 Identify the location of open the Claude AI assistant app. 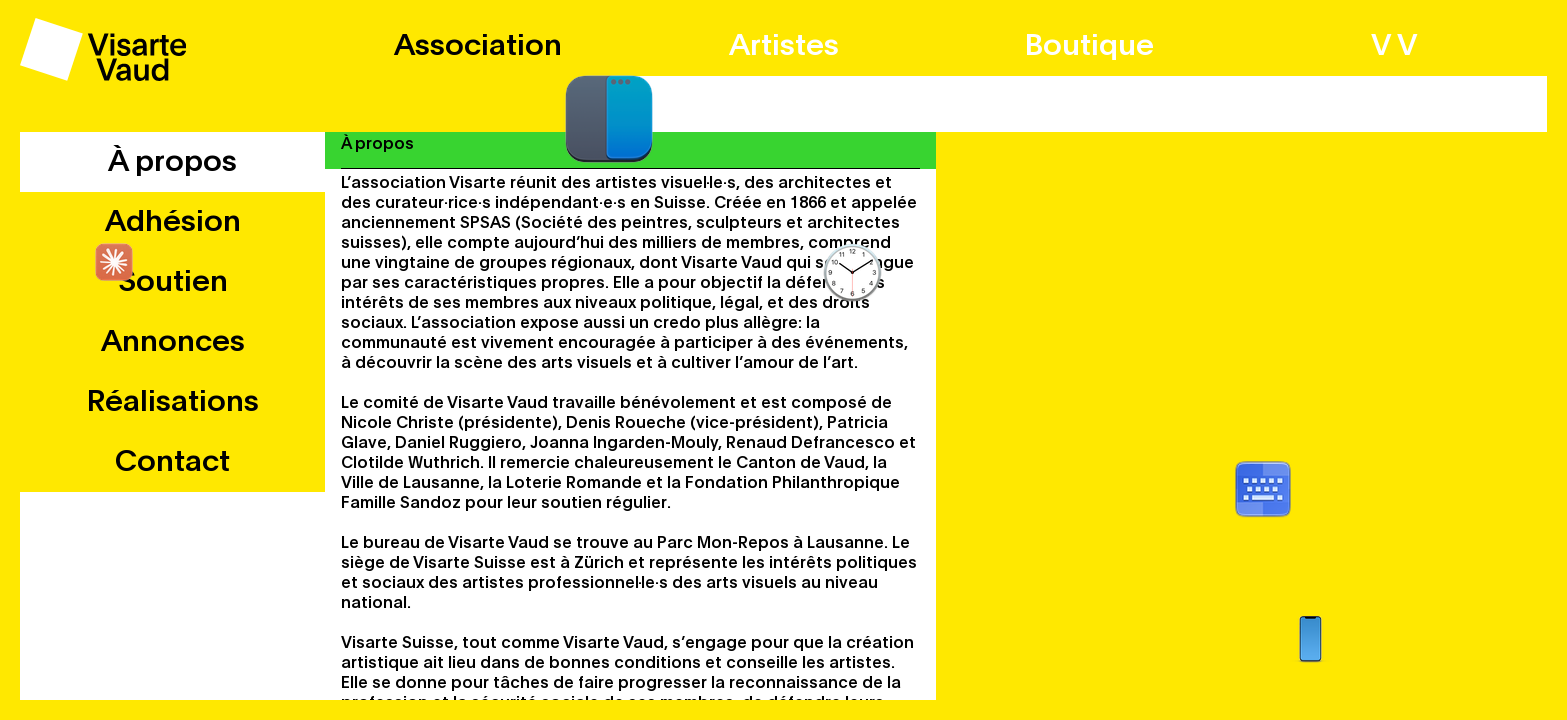
(114, 262).